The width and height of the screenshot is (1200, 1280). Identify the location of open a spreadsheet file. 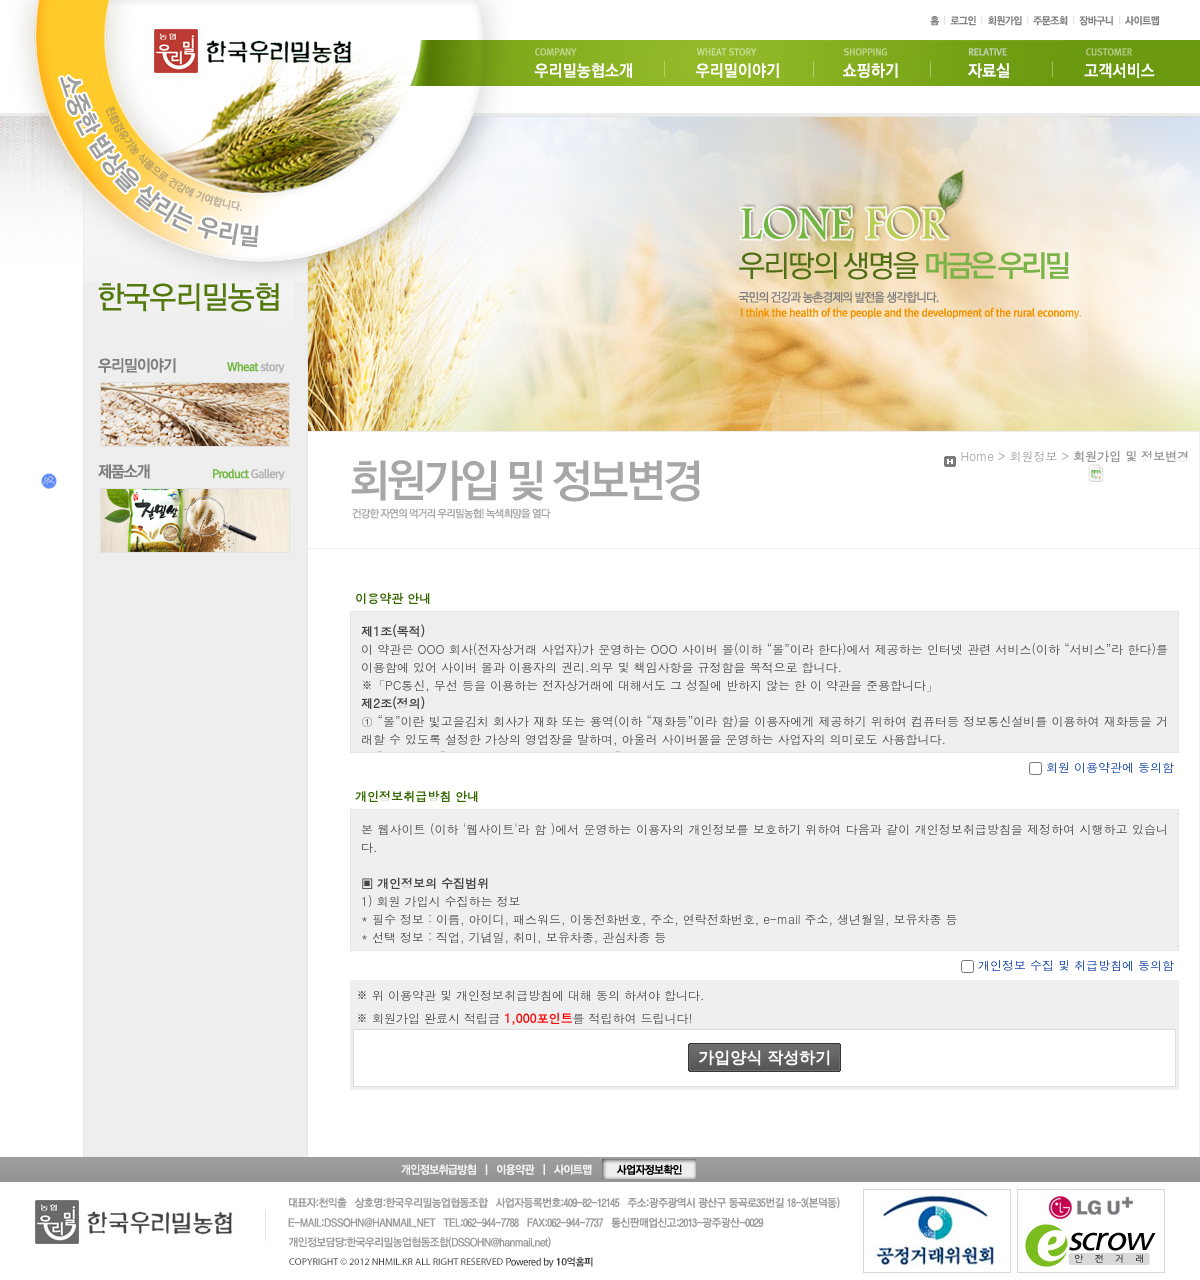
(1096, 473).